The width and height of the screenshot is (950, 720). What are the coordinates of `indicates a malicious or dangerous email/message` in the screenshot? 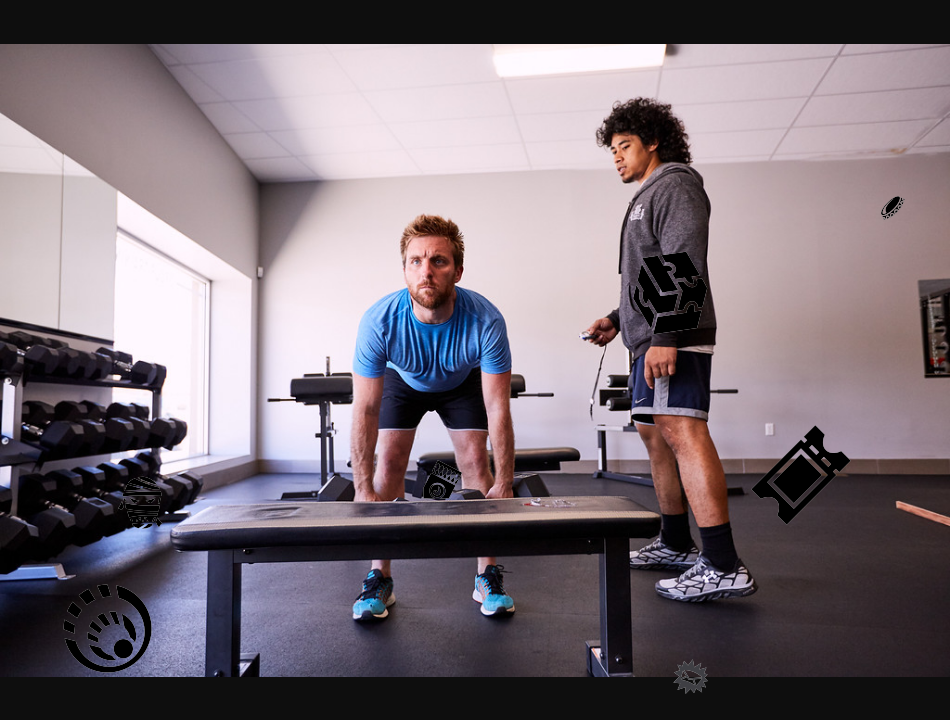 It's located at (690, 676).